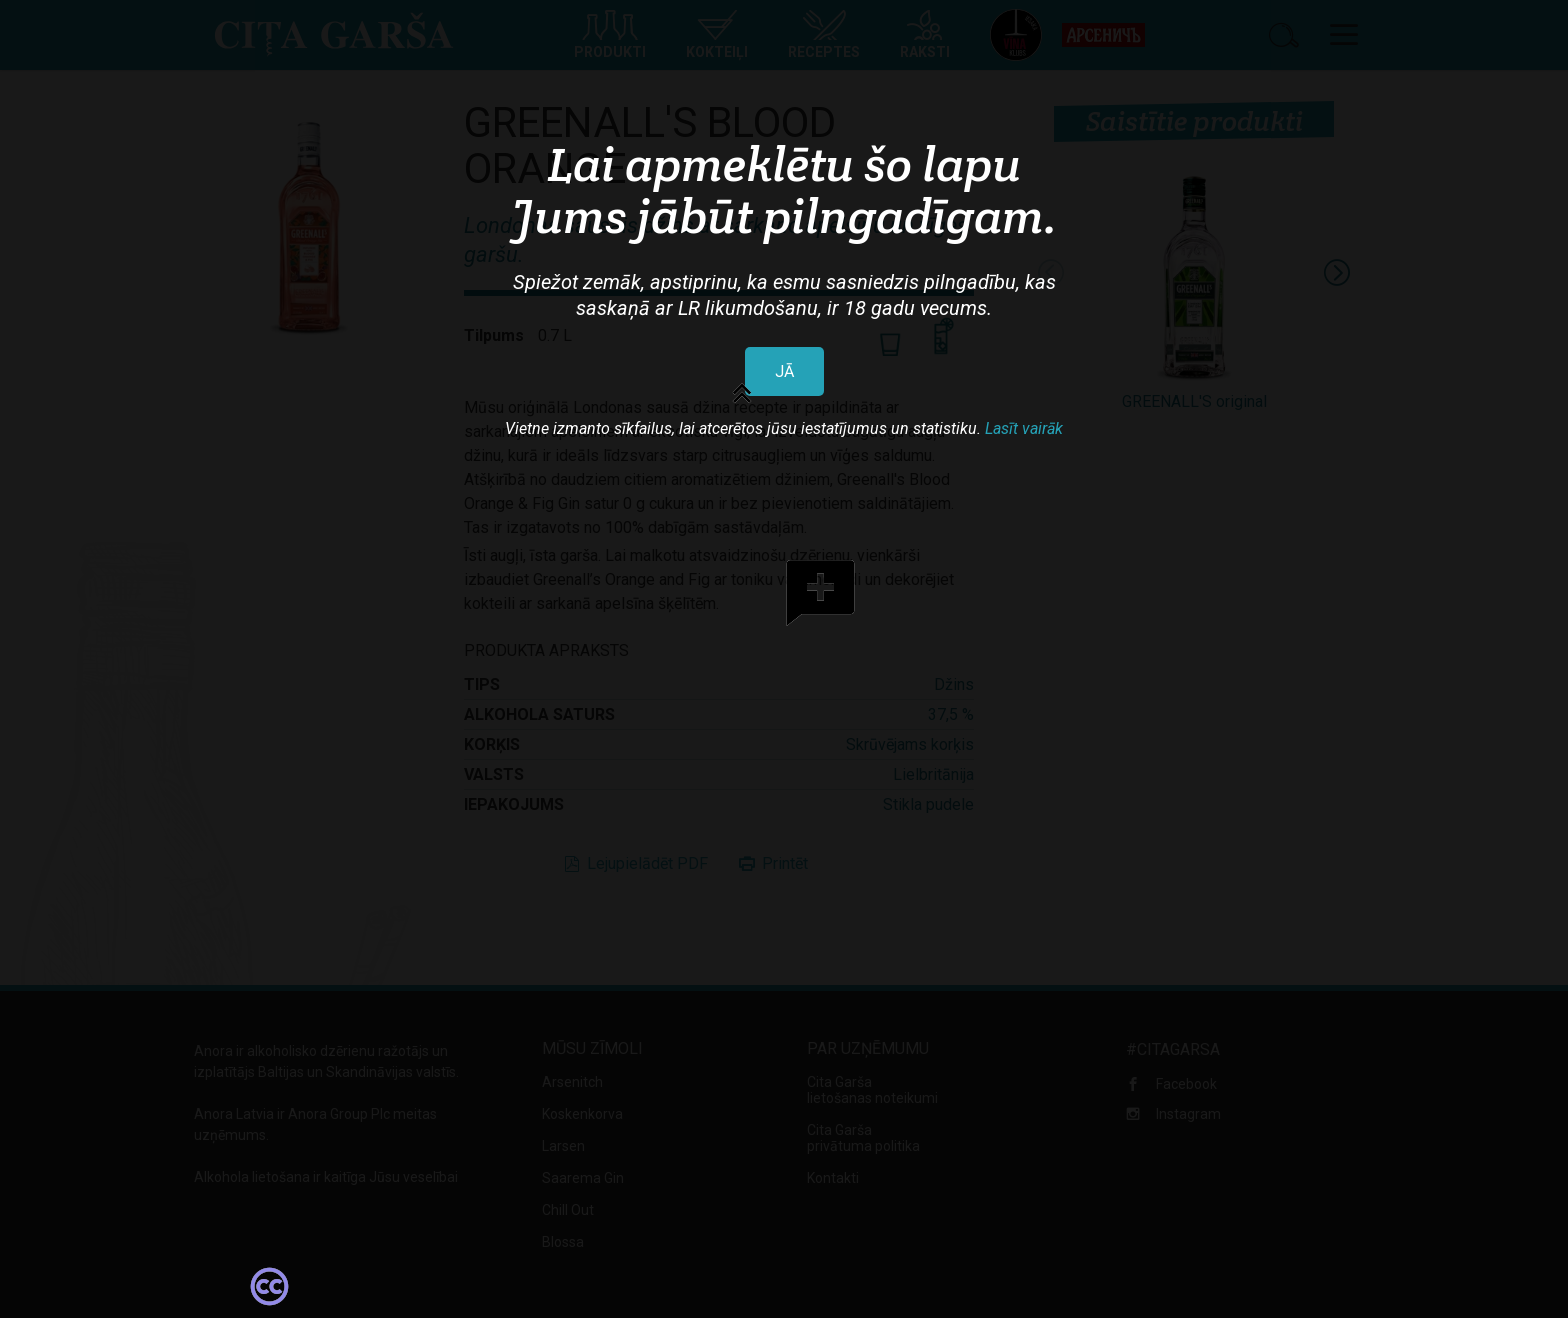 This screenshot has height=1318, width=1568. What do you see at coordinates (269, 1286) in the screenshot?
I see `indicates content is licensed under creative commons` at bounding box center [269, 1286].